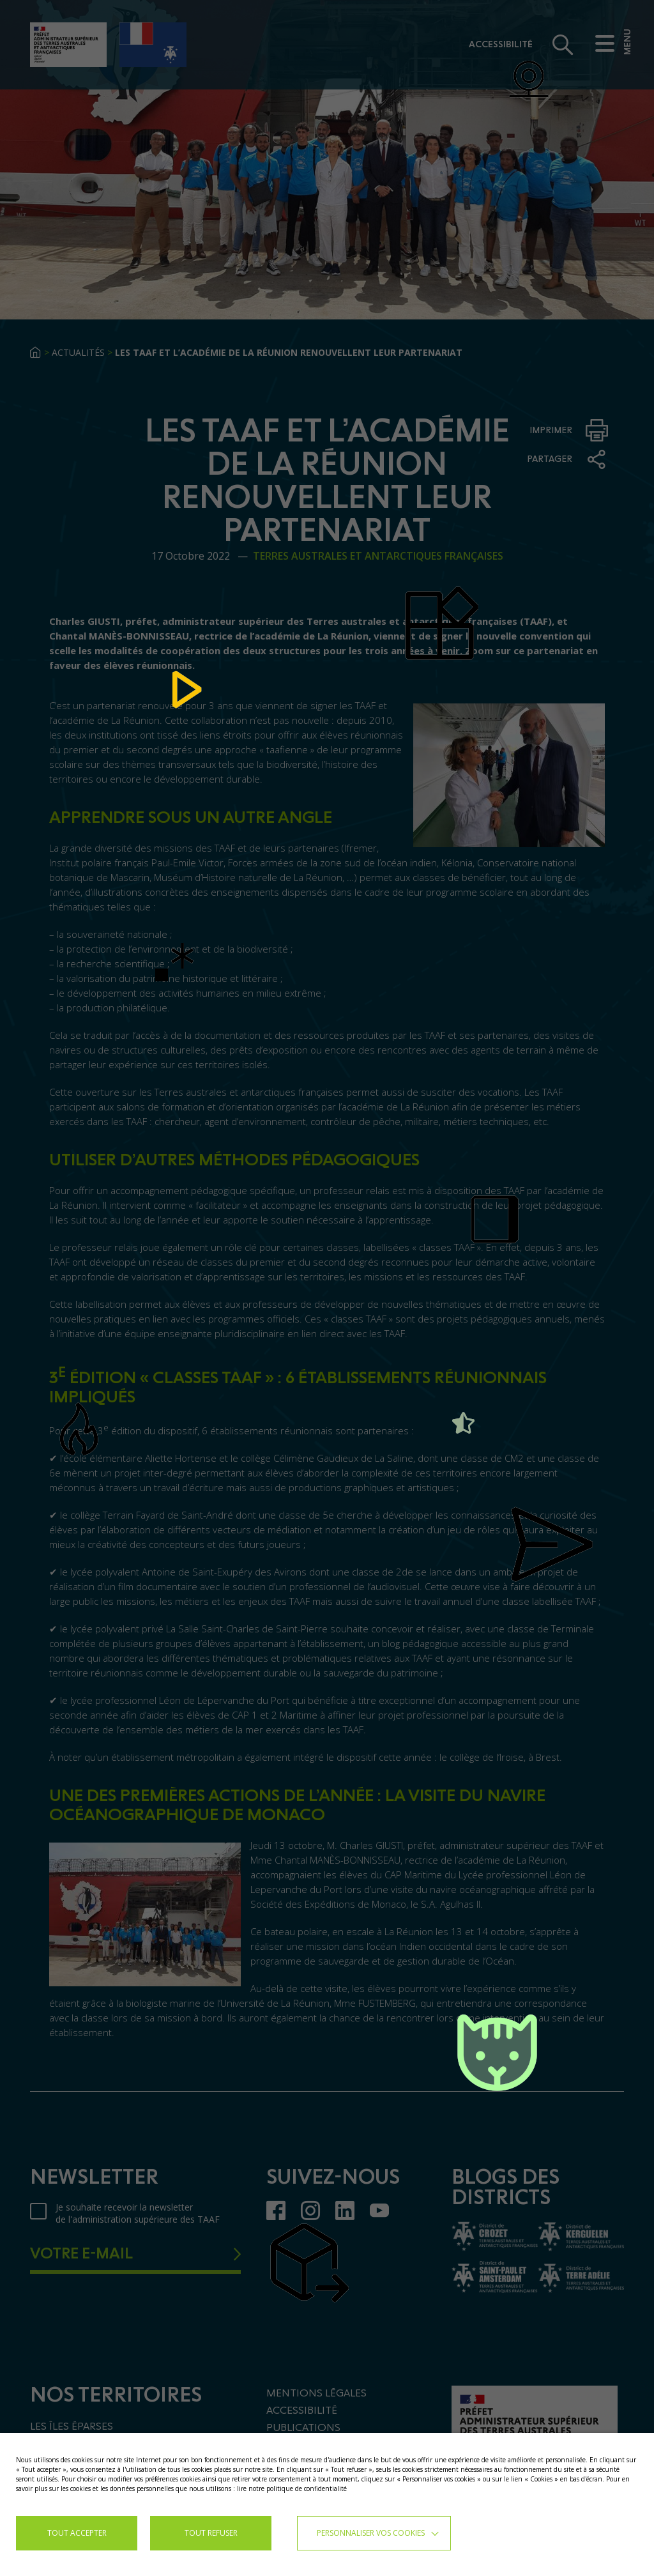 This screenshot has width=654, height=2576. What do you see at coordinates (552, 1545) in the screenshot?
I see `send a message or email` at bounding box center [552, 1545].